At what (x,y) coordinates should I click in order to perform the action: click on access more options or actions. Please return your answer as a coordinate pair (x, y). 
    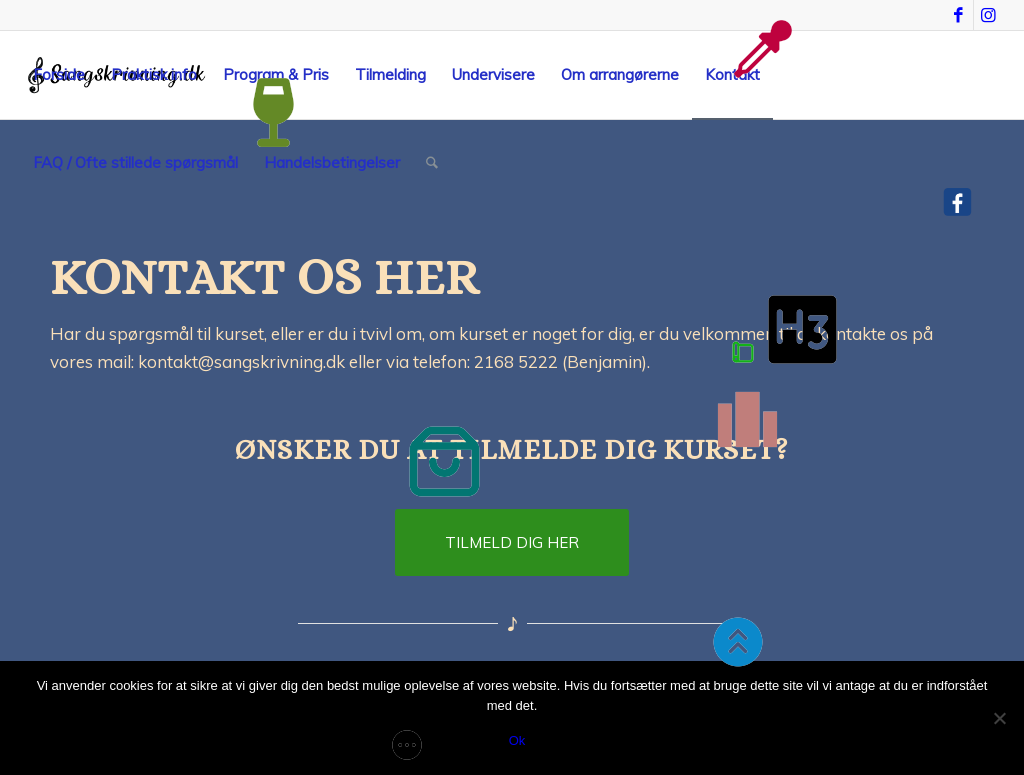
    Looking at the image, I should click on (407, 745).